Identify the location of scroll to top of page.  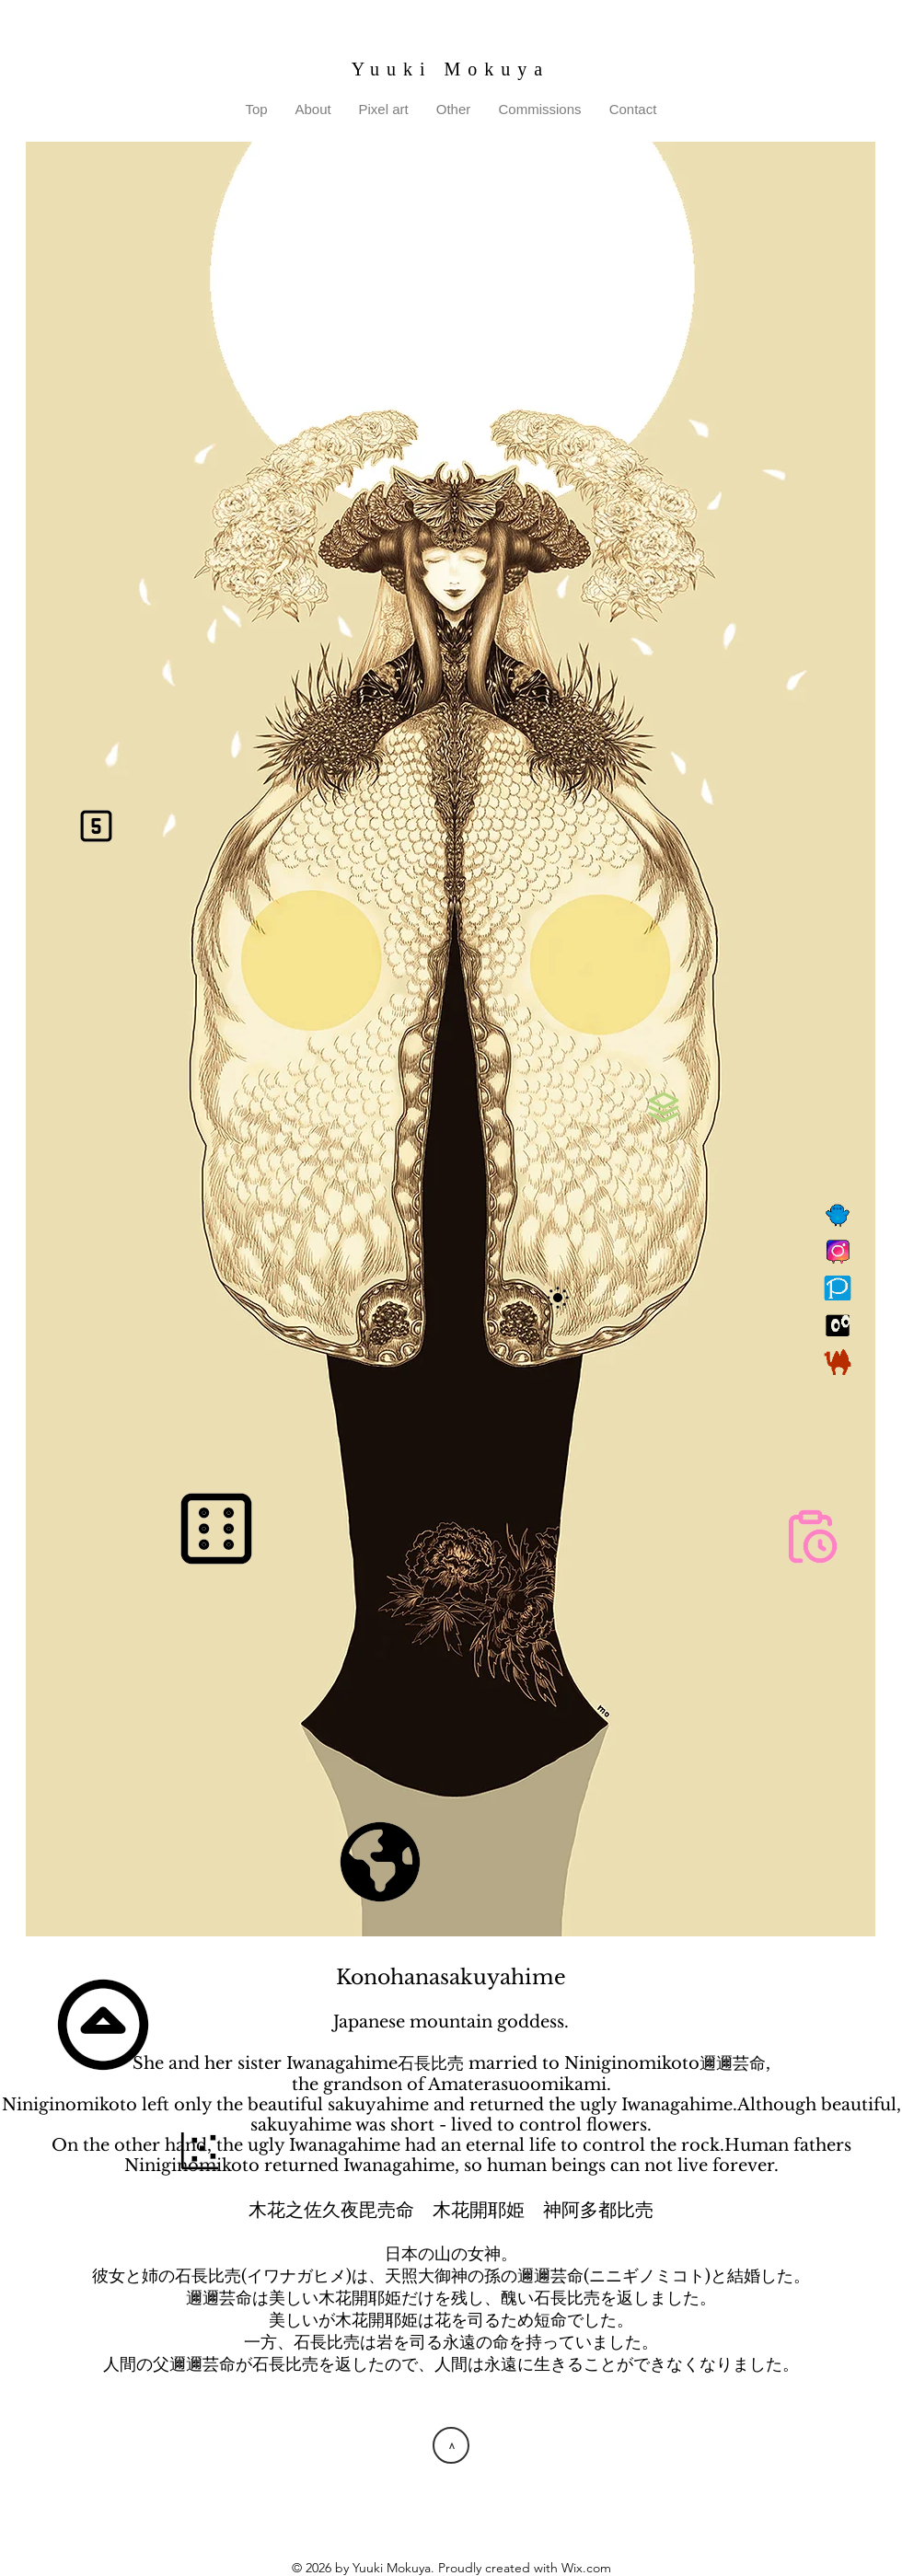
(103, 2025).